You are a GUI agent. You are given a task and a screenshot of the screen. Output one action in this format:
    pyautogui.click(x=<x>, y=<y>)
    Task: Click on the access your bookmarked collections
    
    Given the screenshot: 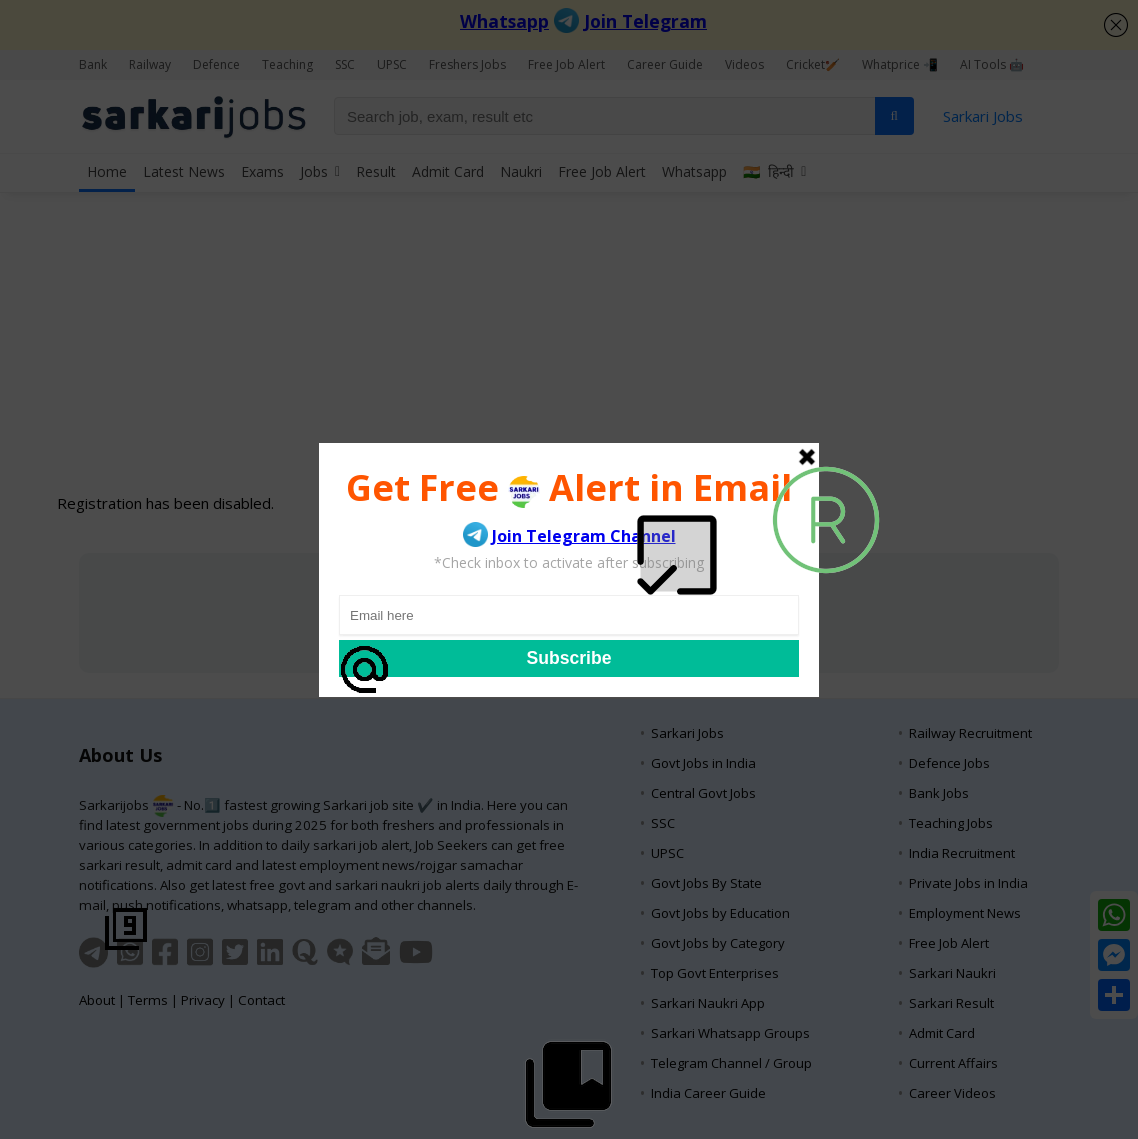 What is the action you would take?
    pyautogui.click(x=568, y=1084)
    